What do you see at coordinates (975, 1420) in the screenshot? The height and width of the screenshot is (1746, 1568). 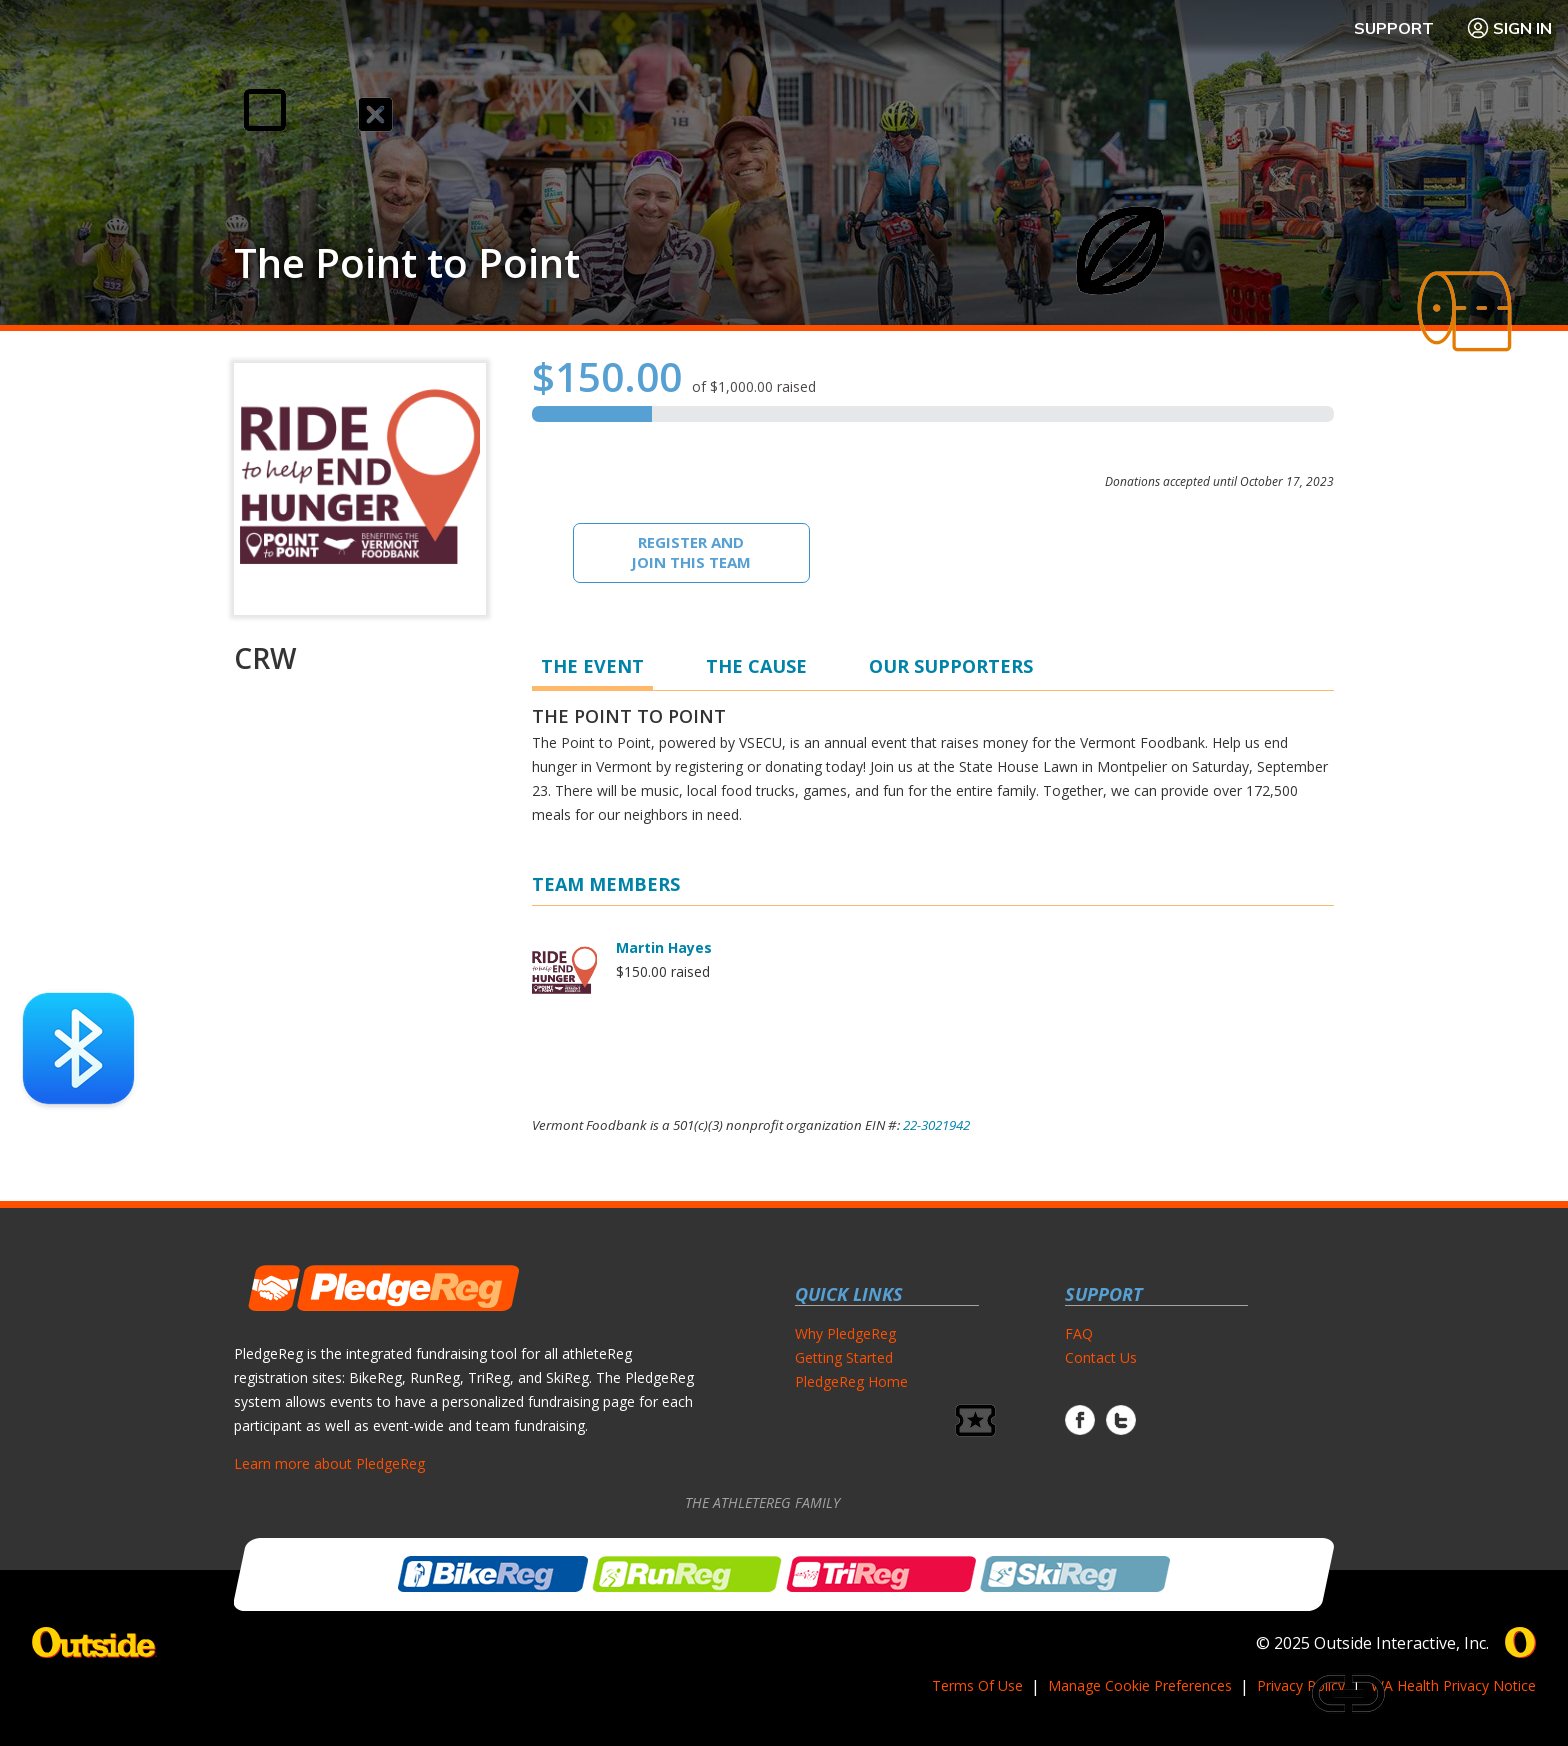 I see `view local events or entertainment` at bounding box center [975, 1420].